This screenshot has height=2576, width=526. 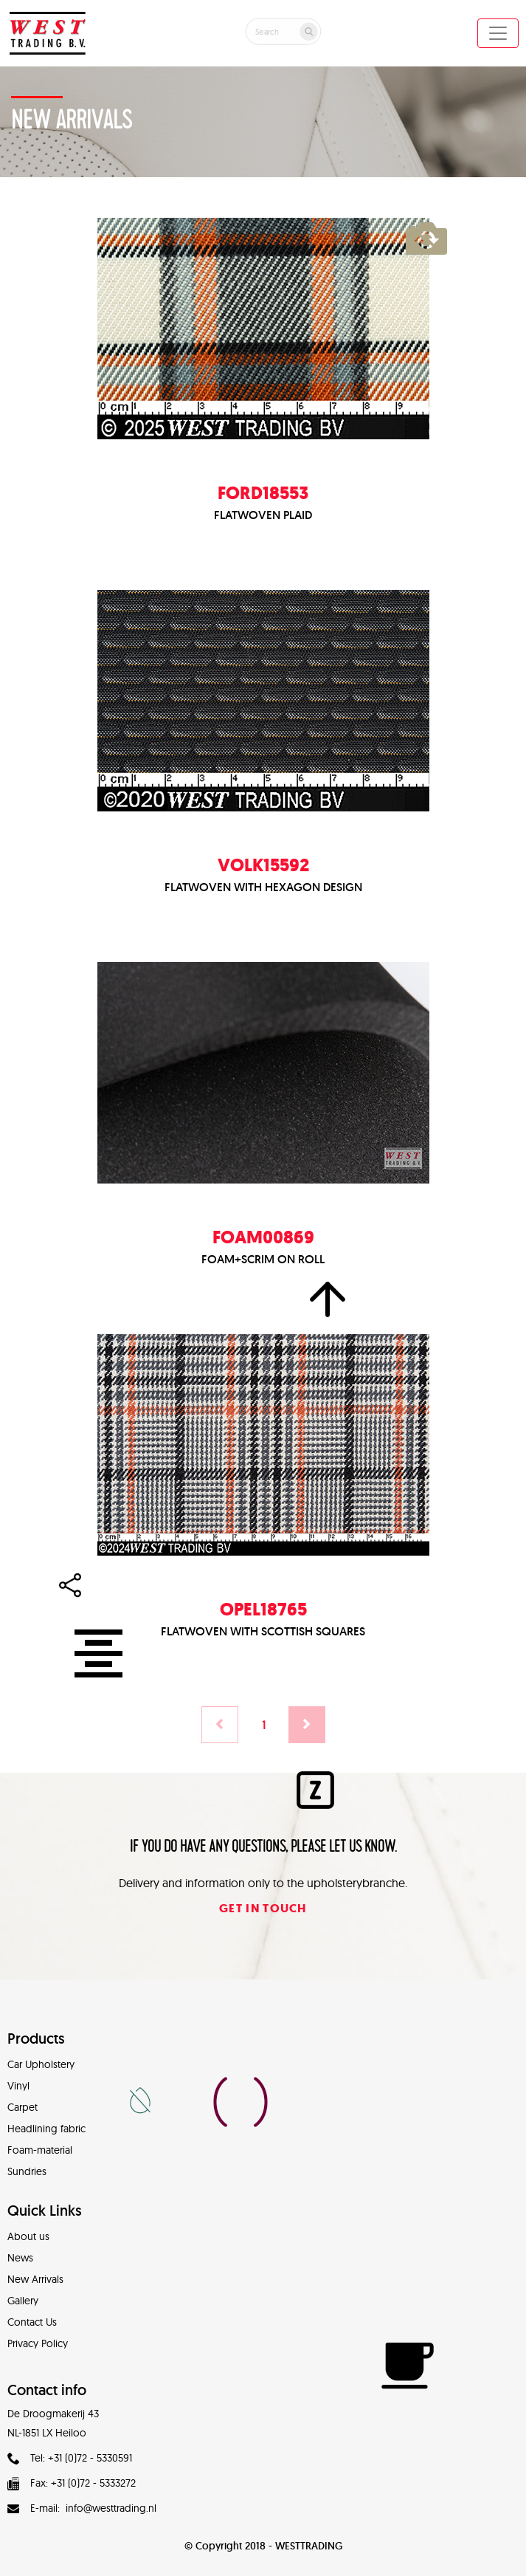 What do you see at coordinates (426, 238) in the screenshot?
I see `switch between front and rear camera` at bounding box center [426, 238].